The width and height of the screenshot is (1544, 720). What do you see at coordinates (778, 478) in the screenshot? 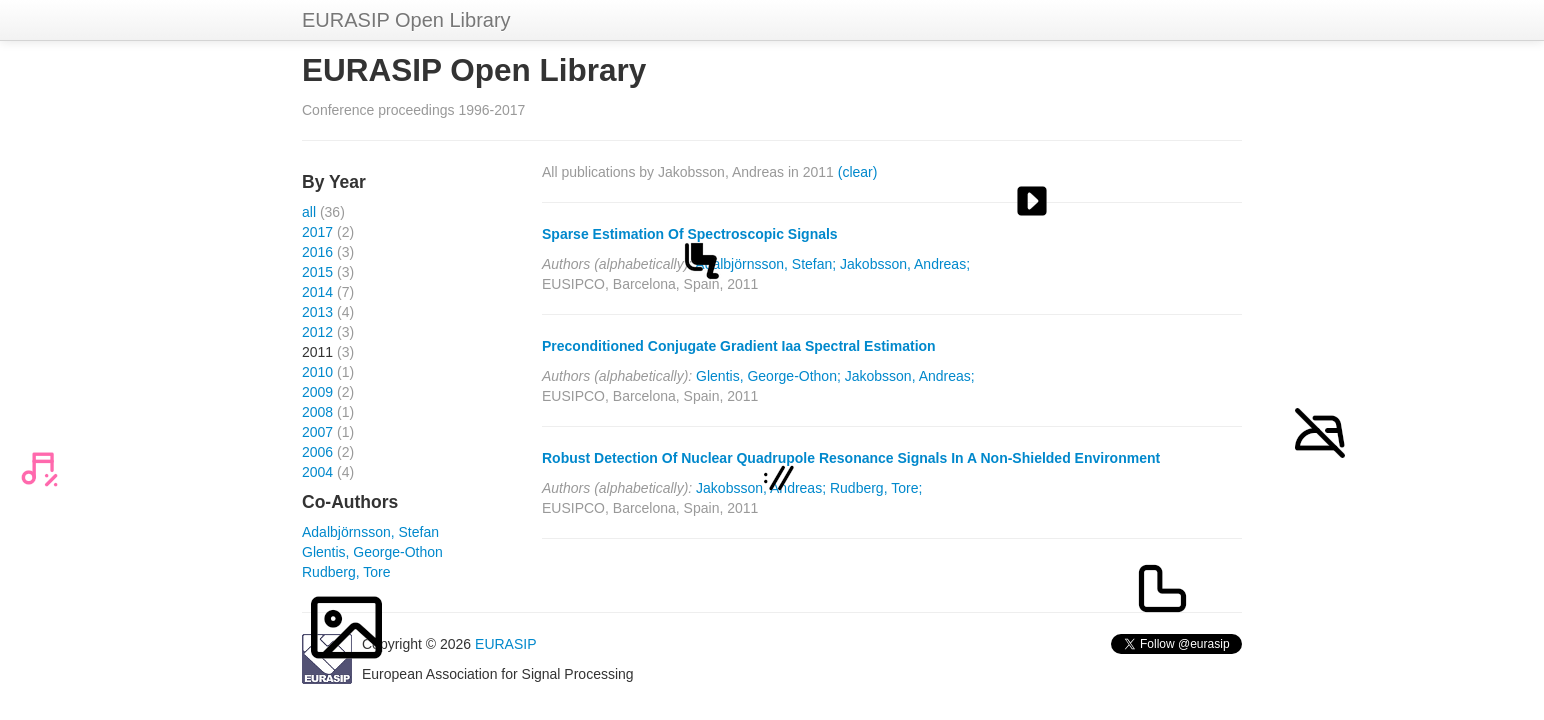
I see `view protocol or connection settings` at bounding box center [778, 478].